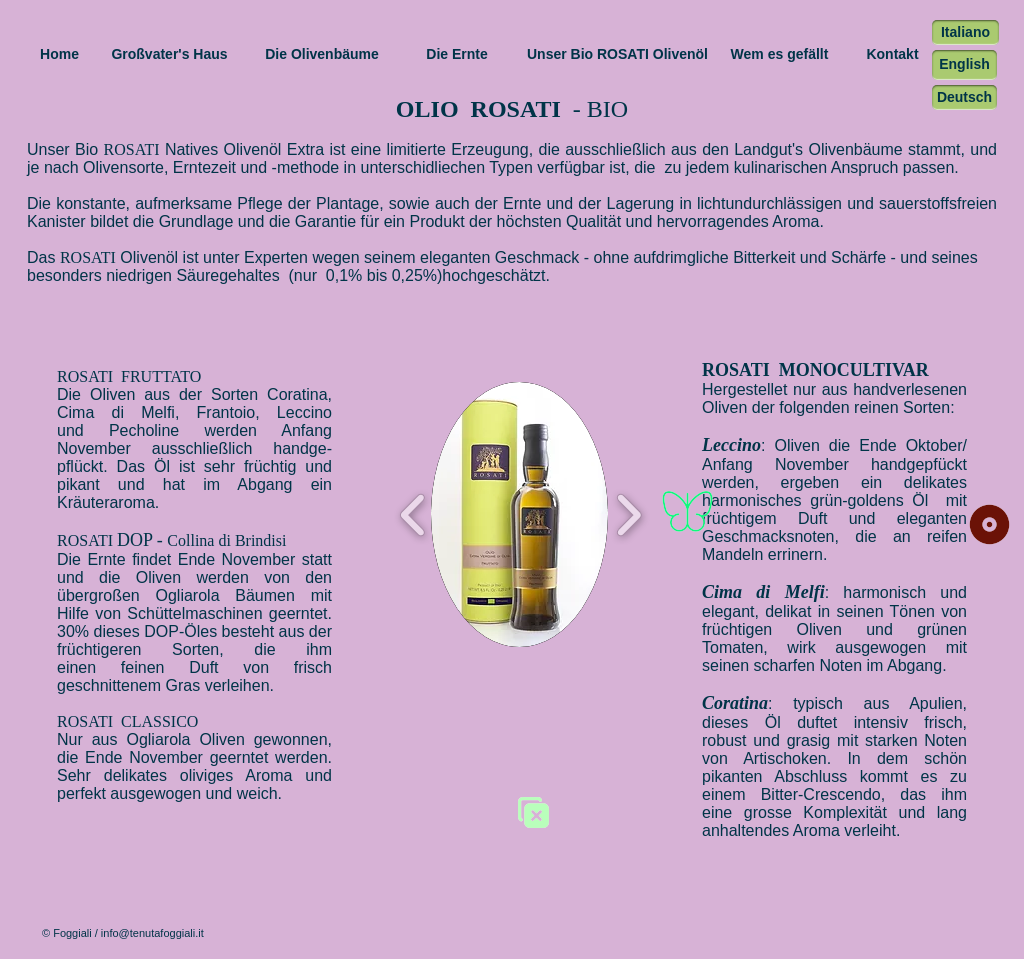 Image resolution: width=1024 pixels, height=959 pixels. Describe the element at coordinates (687, 510) in the screenshot. I see `indicates a nature or wildlife category` at that location.